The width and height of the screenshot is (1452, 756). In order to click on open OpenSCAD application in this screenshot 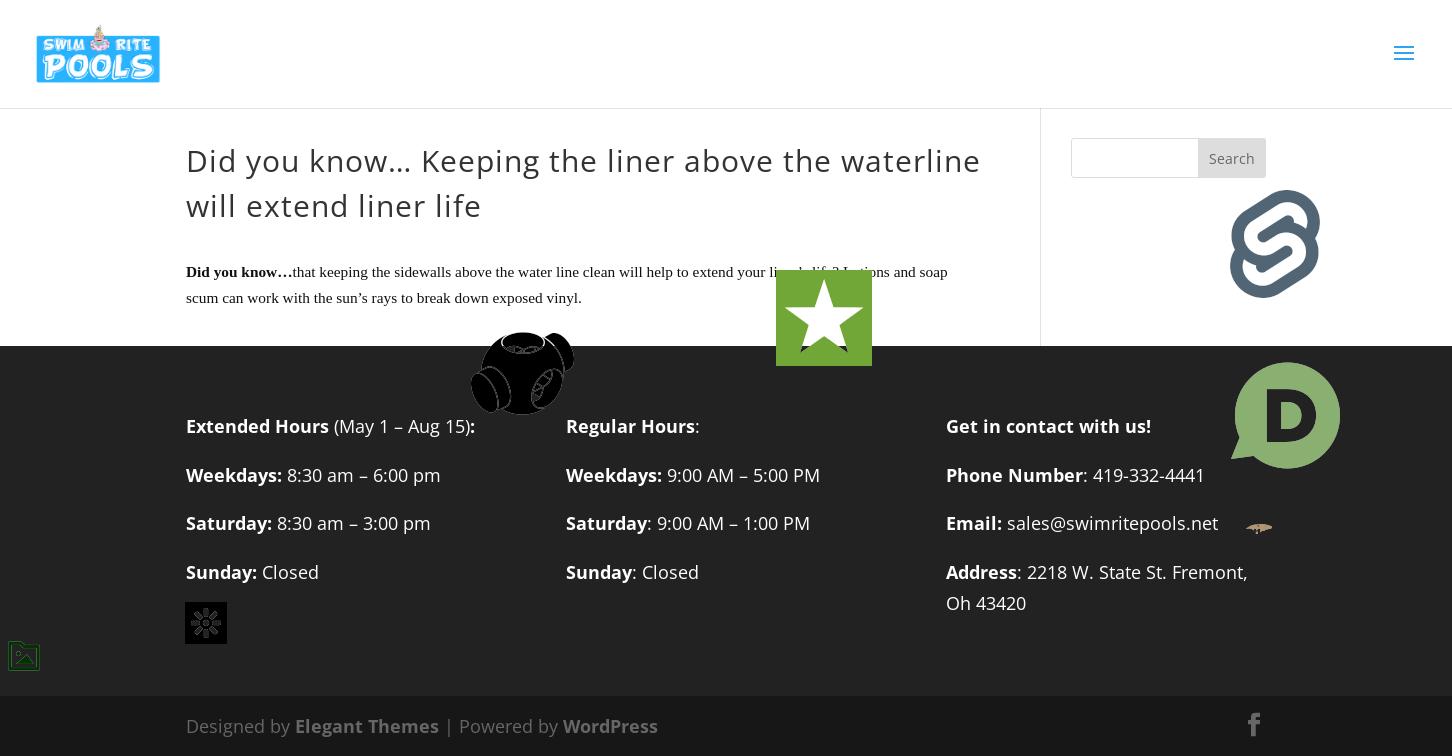, I will do `click(522, 373)`.